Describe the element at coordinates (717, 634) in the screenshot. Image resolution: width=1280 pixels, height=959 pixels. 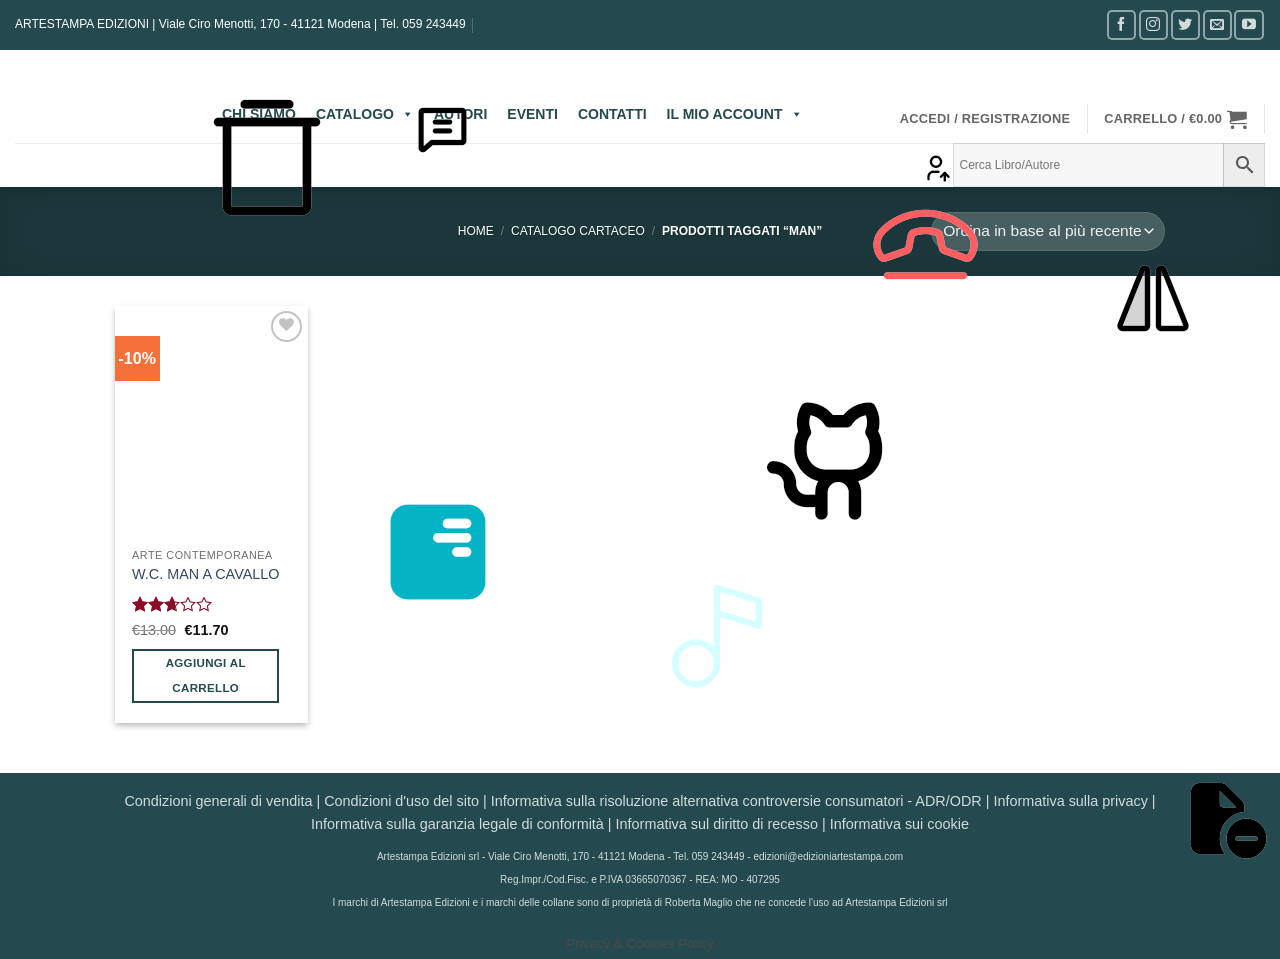
I see `access music or audio player` at that location.